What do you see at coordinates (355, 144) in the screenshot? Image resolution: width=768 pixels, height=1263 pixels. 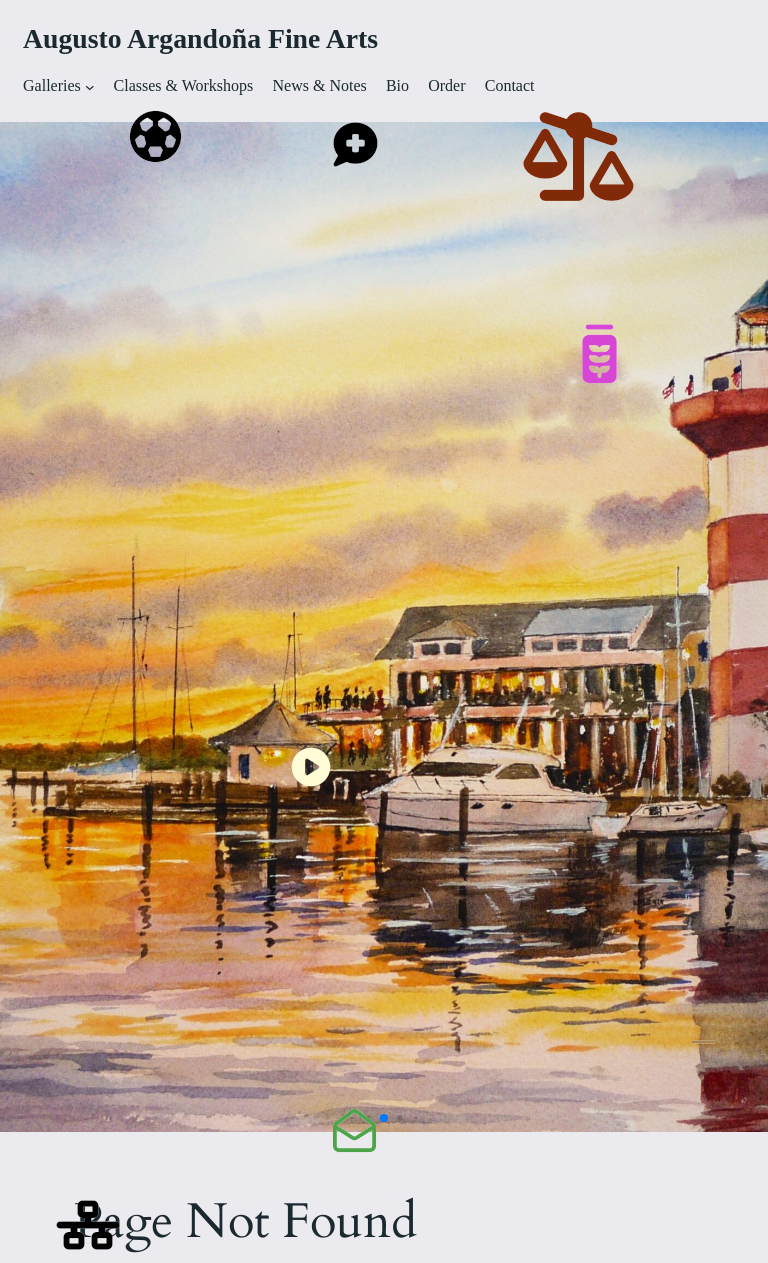 I see `access medical chat or health support` at bounding box center [355, 144].